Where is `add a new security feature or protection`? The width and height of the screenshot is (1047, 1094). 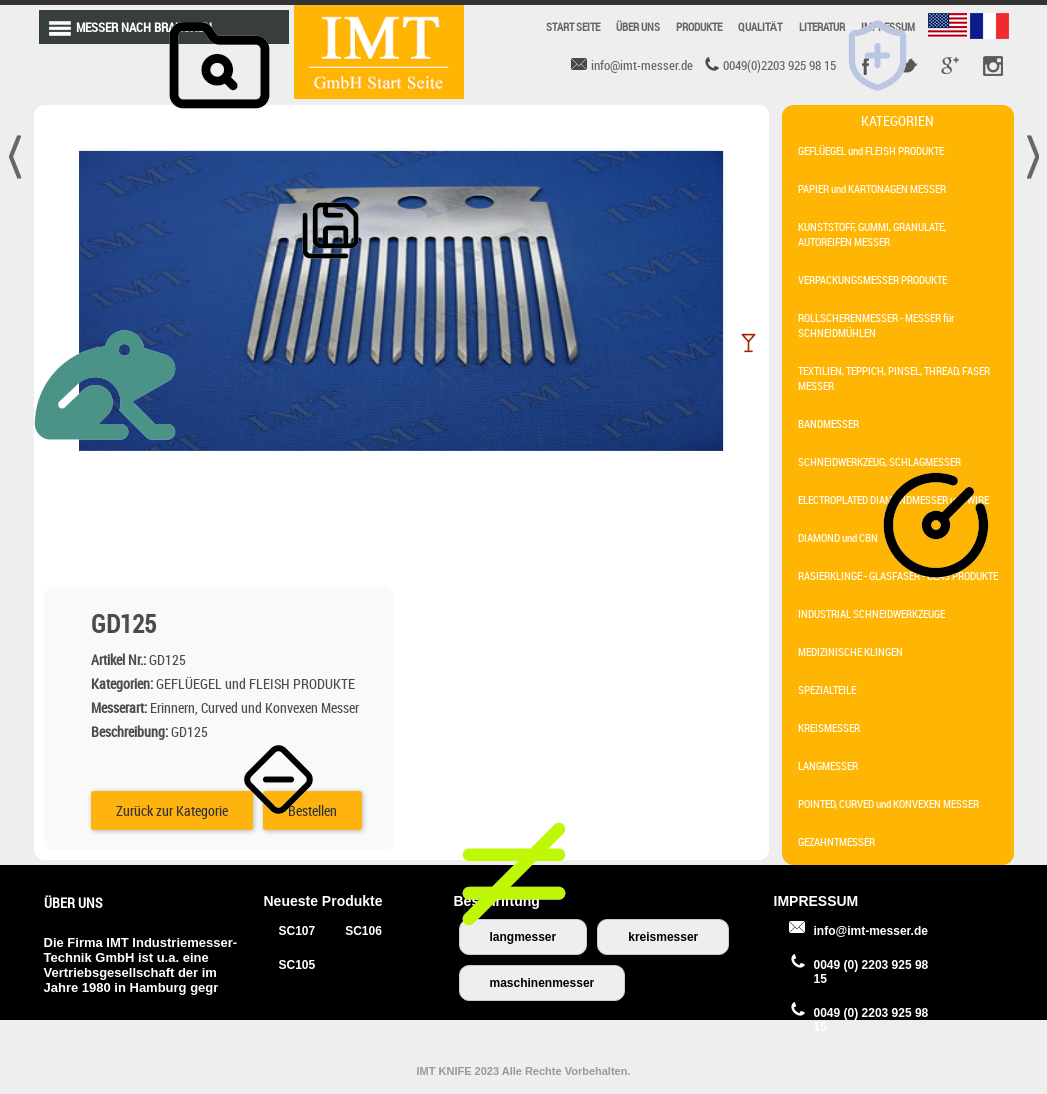
add a new security feature or protection is located at coordinates (877, 55).